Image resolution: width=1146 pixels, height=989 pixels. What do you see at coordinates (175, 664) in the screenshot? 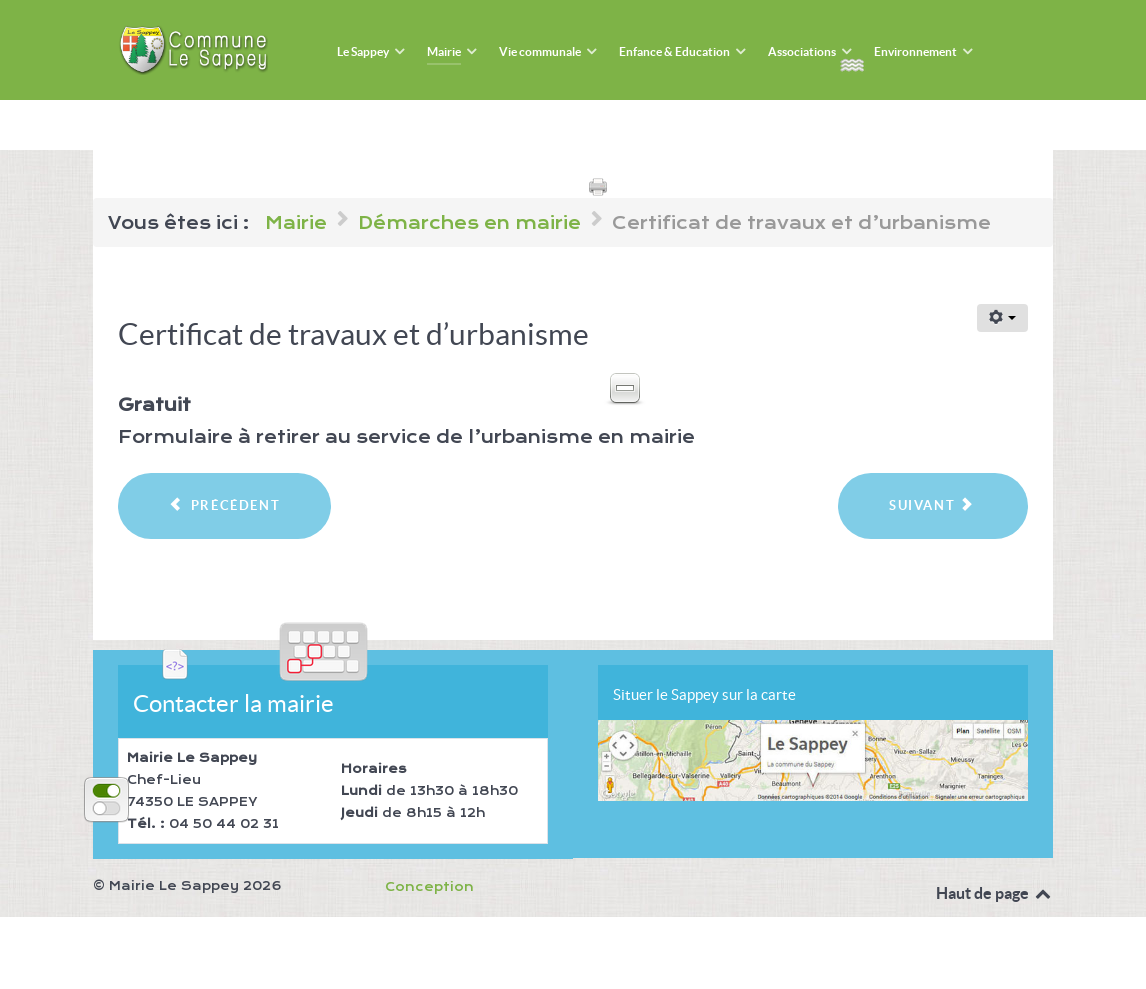
I see `indicates a PHP source code file` at bounding box center [175, 664].